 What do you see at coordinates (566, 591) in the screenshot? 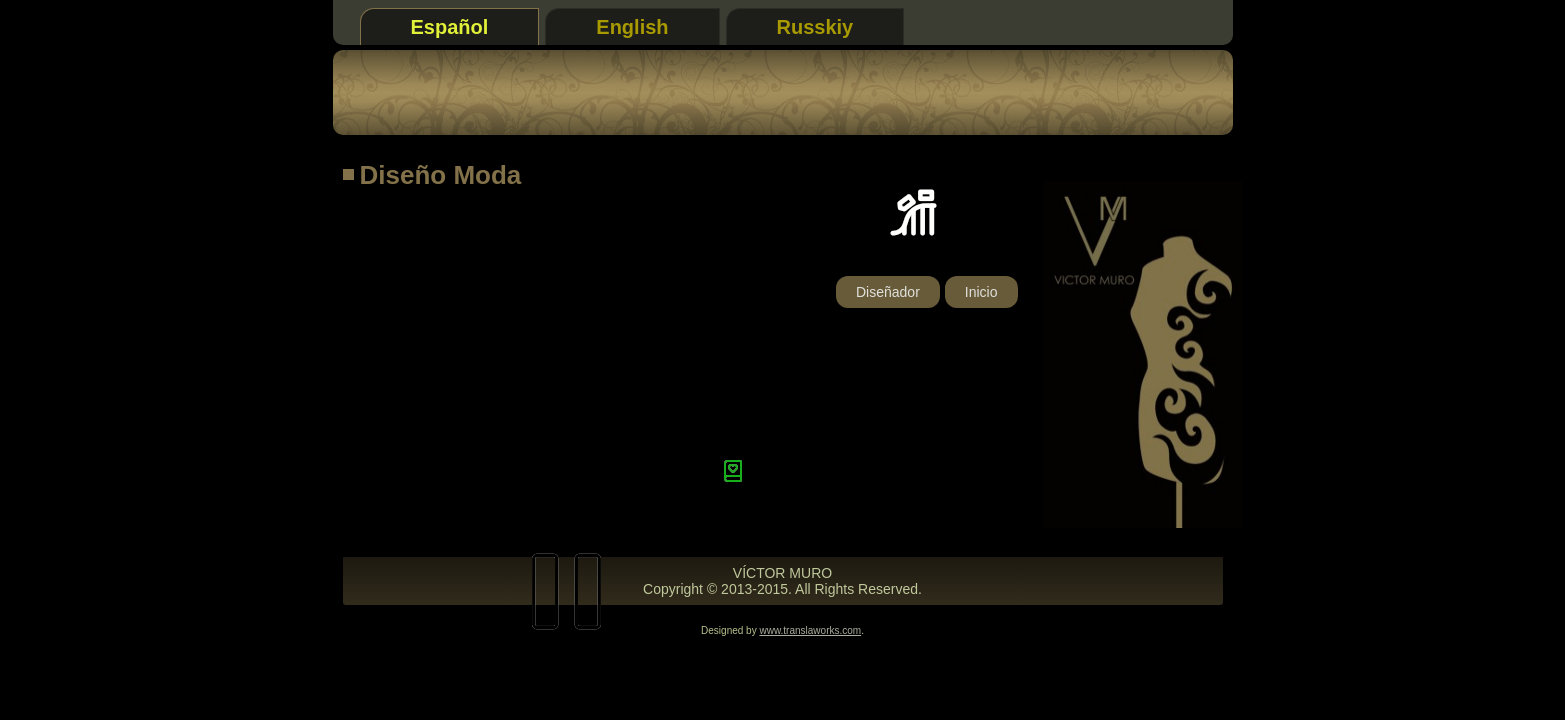
I see `pause media playback` at bounding box center [566, 591].